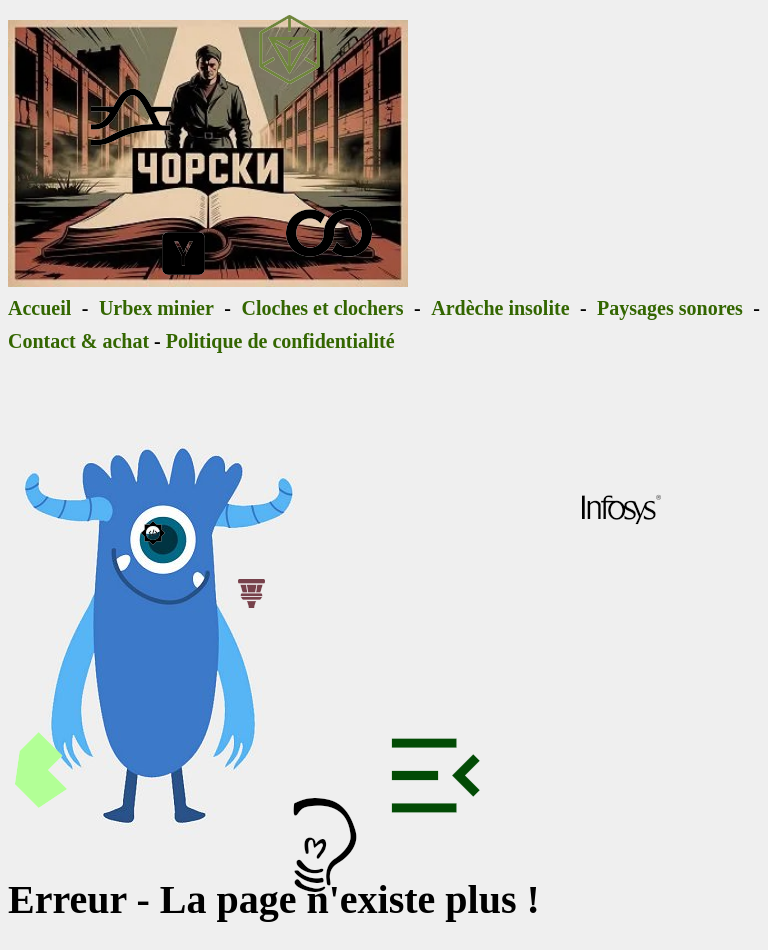  What do you see at coordinates (41, 770) in the screenshot?
I see `bulma CSS framework logo` at bounding box center [41, 770].